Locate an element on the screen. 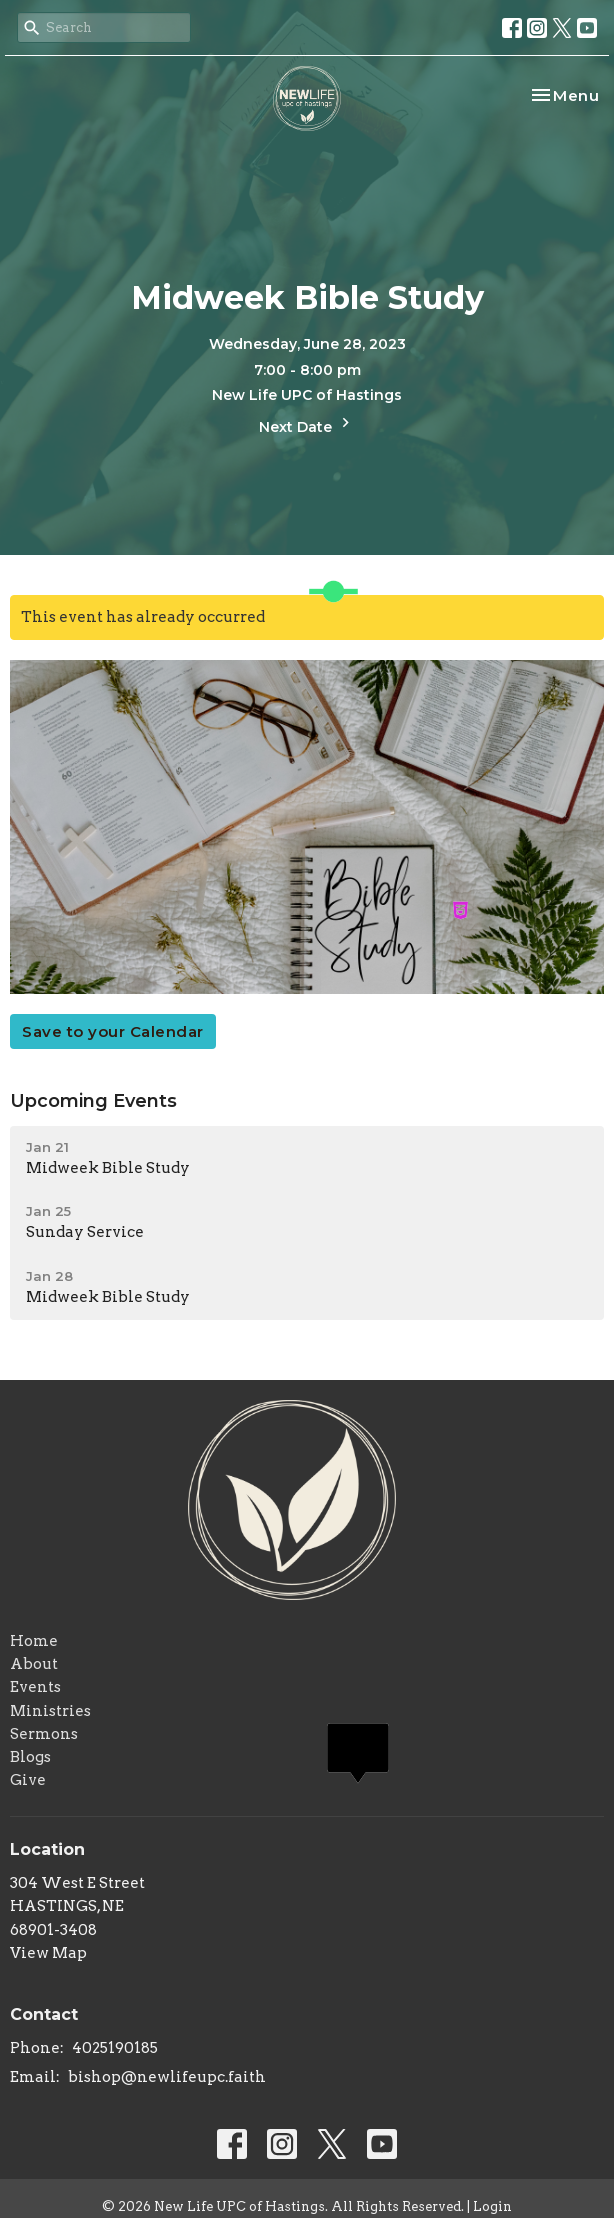 This screenshot has height=2218, width=614. open chat or messaging is located at coordinates (358, 1751).